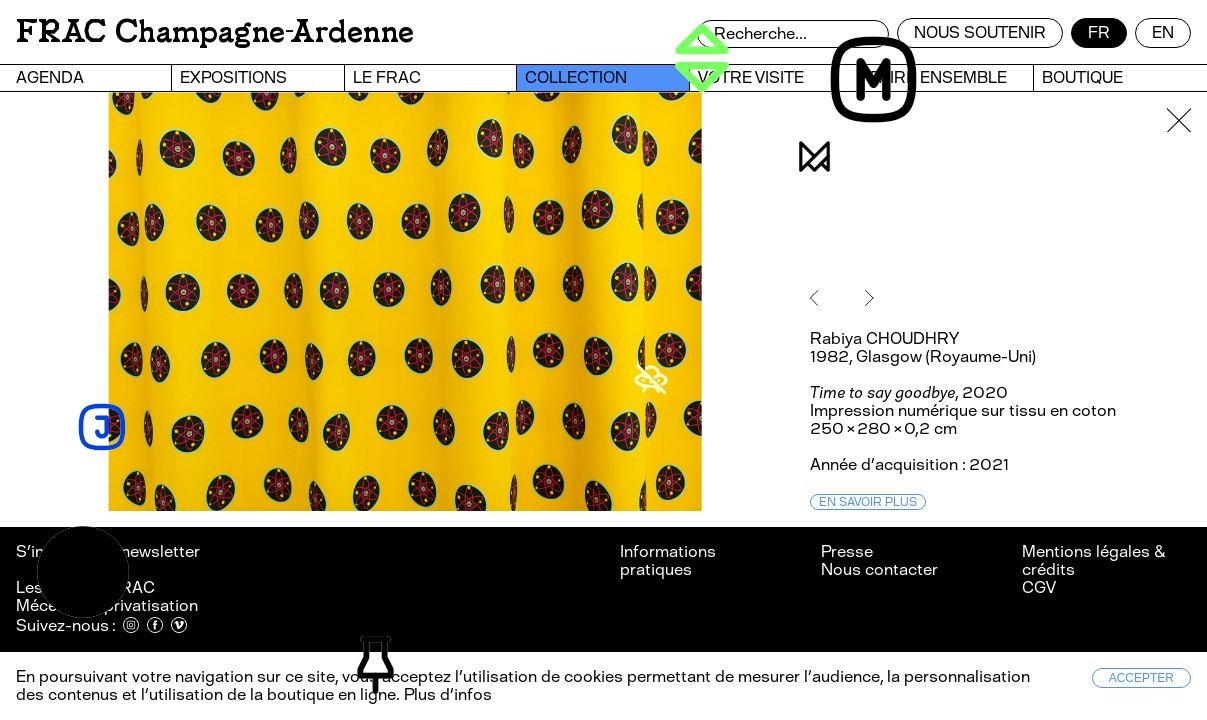 The width and height of the screenshot is (1207, 720). Describe the element at coordinates (814, 156) in the screenshot. I see `framer motion library logo` at that location.